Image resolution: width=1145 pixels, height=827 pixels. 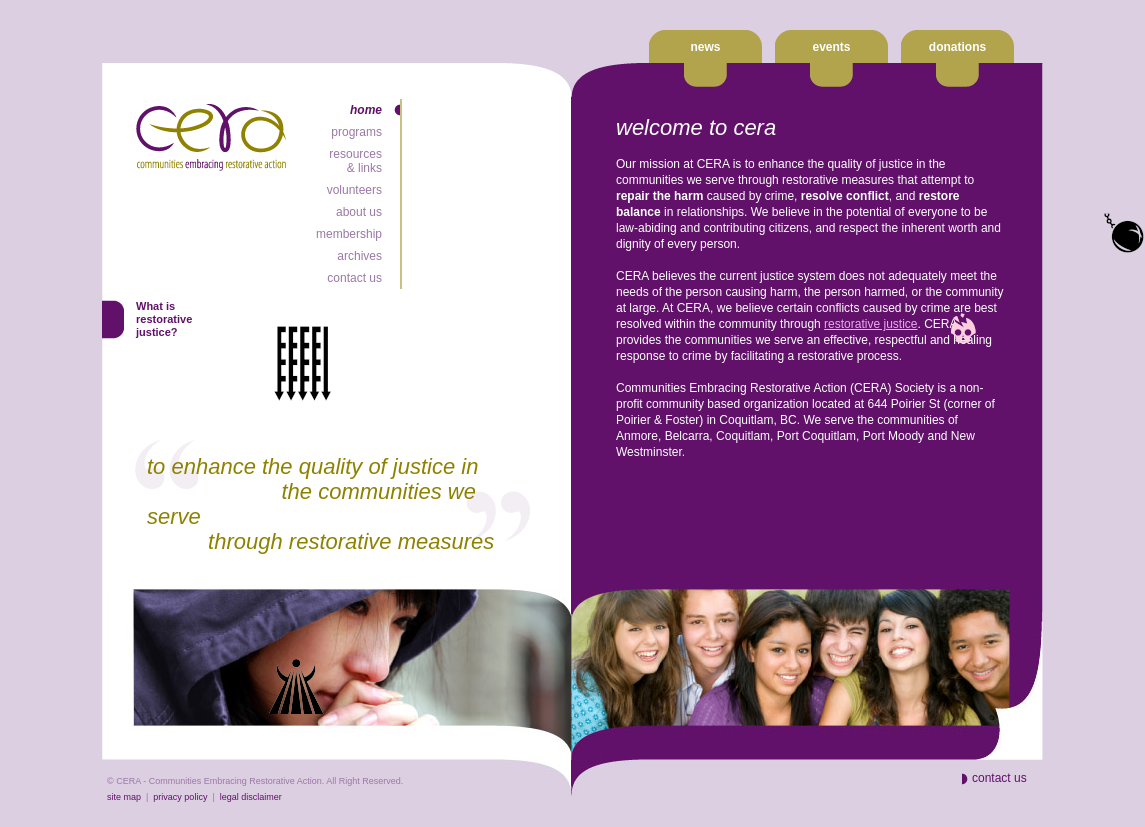 I want to click on demolish or destroy an item, so click(x=1124, y=233).